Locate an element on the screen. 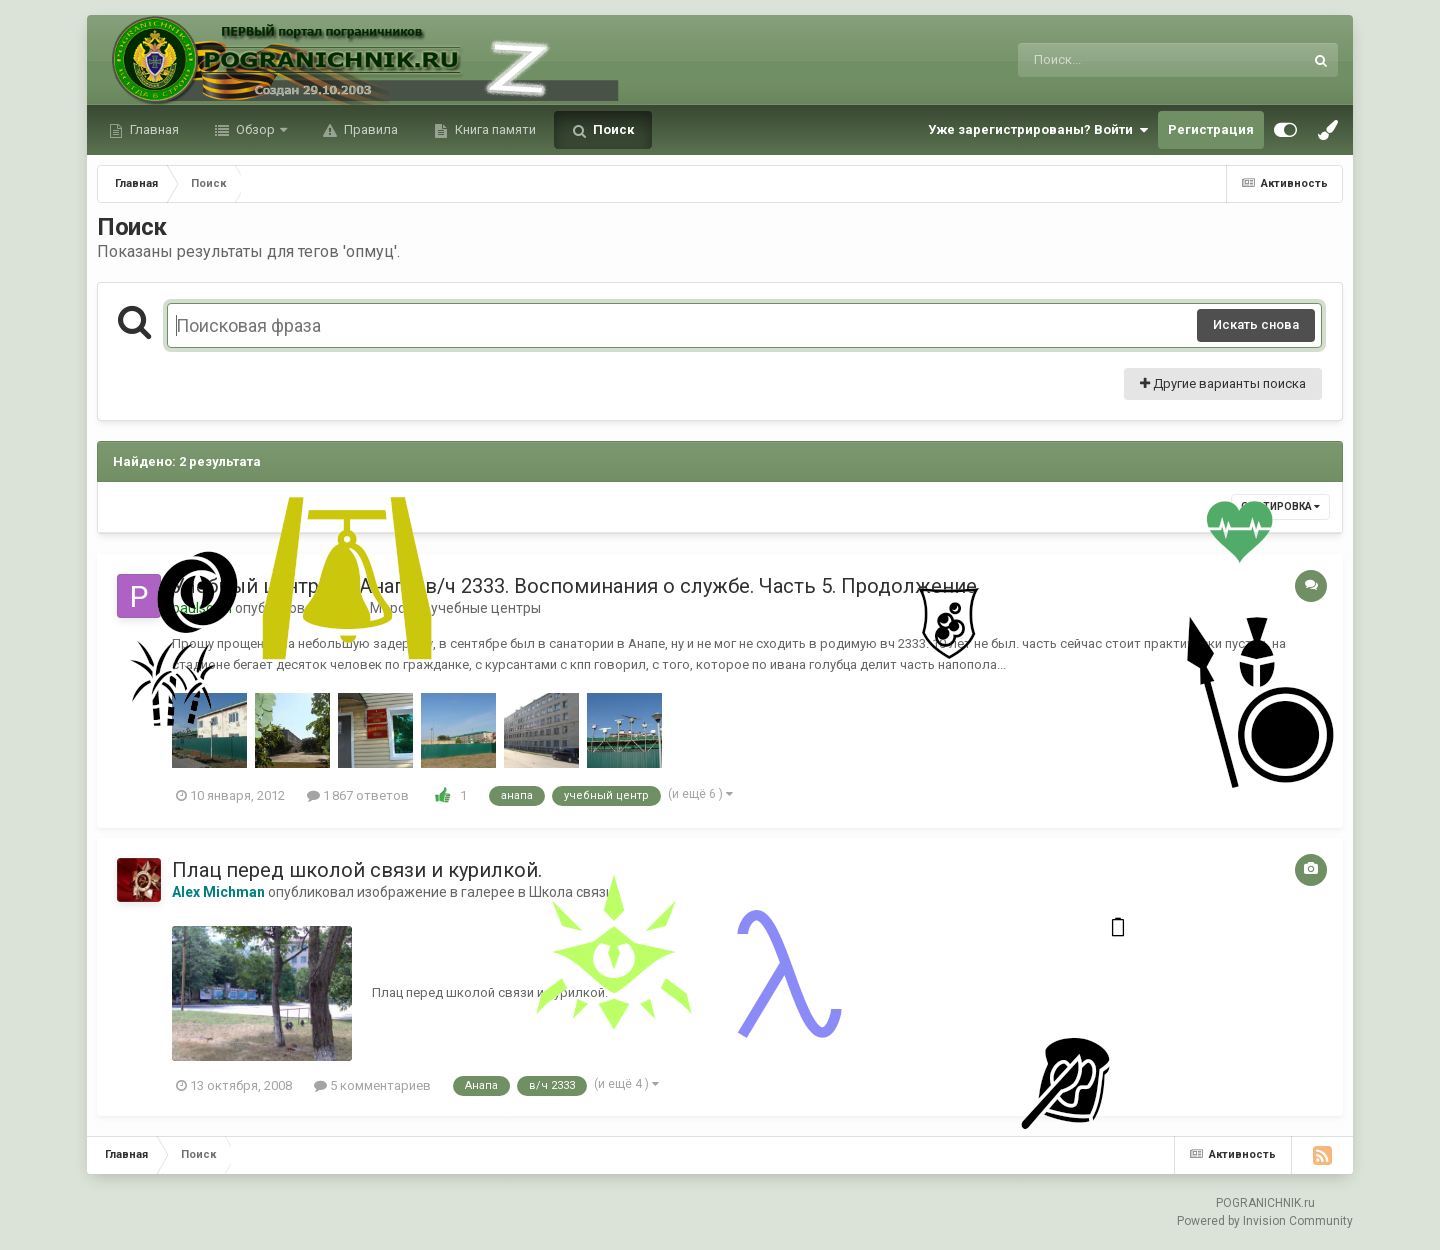  indicates empty battery status is located at coordinates (1118, 927).